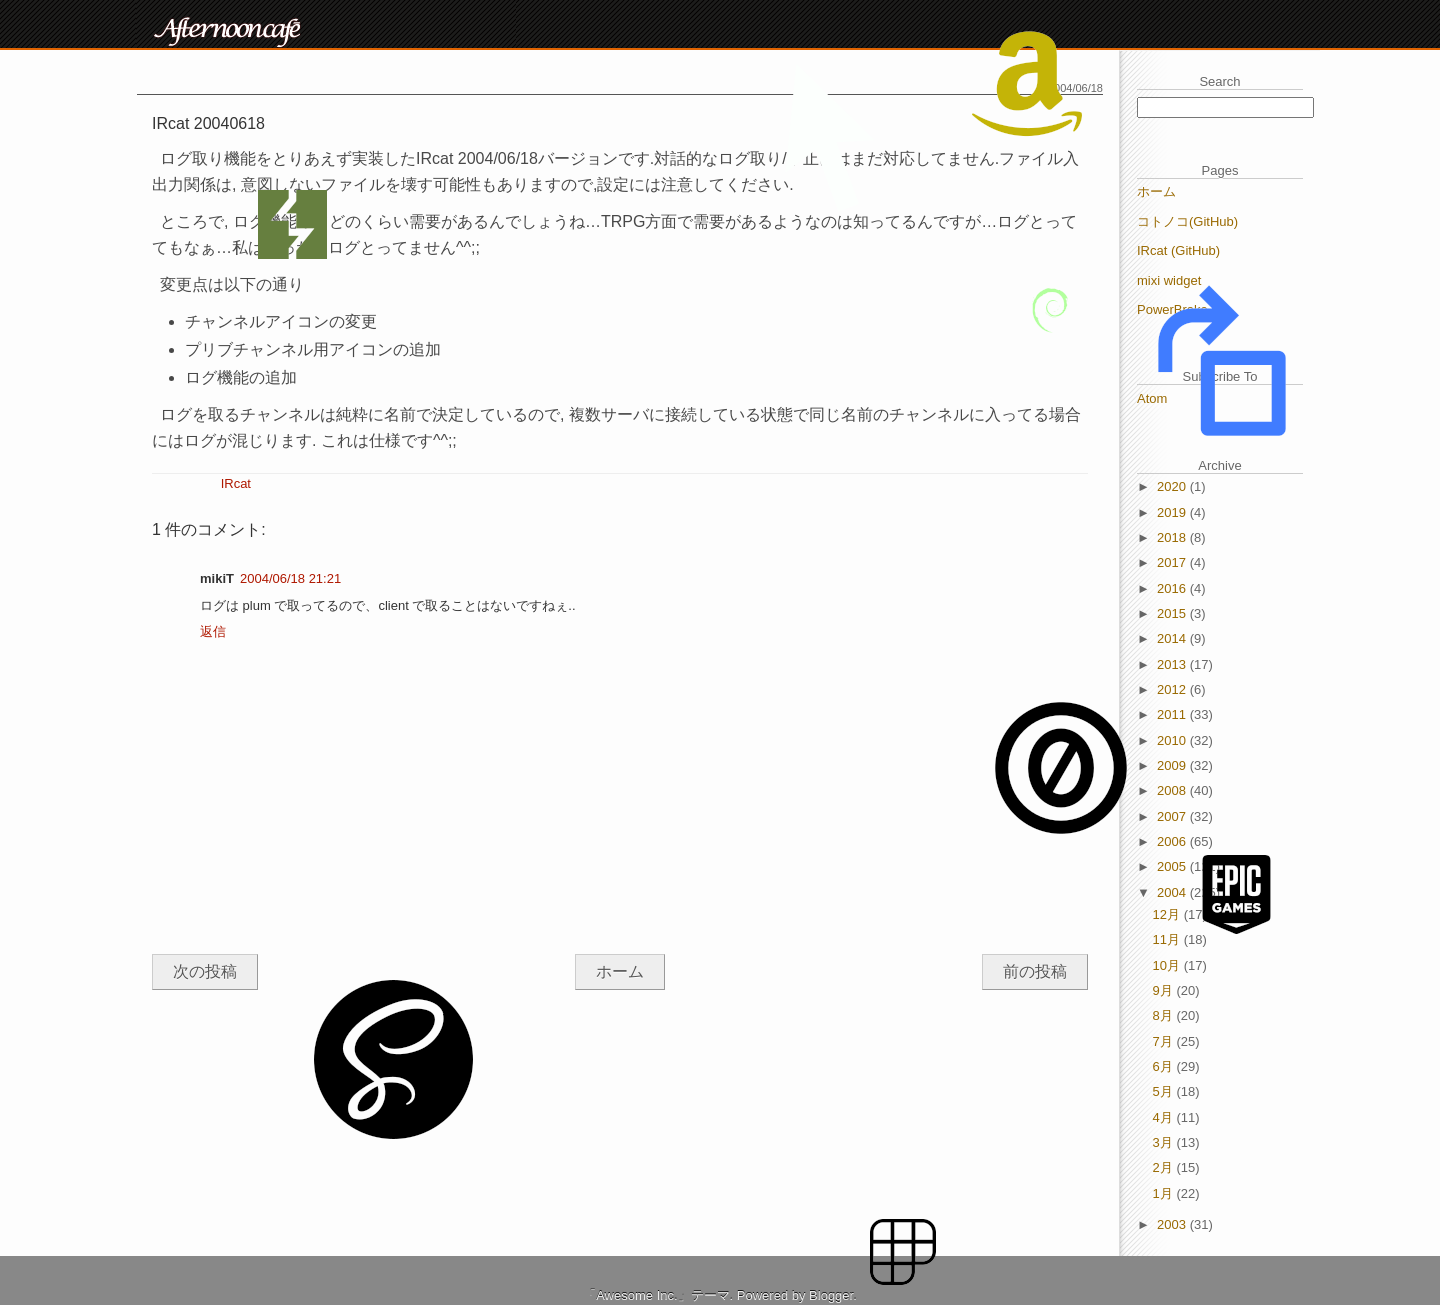  What do you see at coordinates (393, 1059) in the screenshot?
I see `sass css preprocessor logo` at bounding box center [393, 1059].